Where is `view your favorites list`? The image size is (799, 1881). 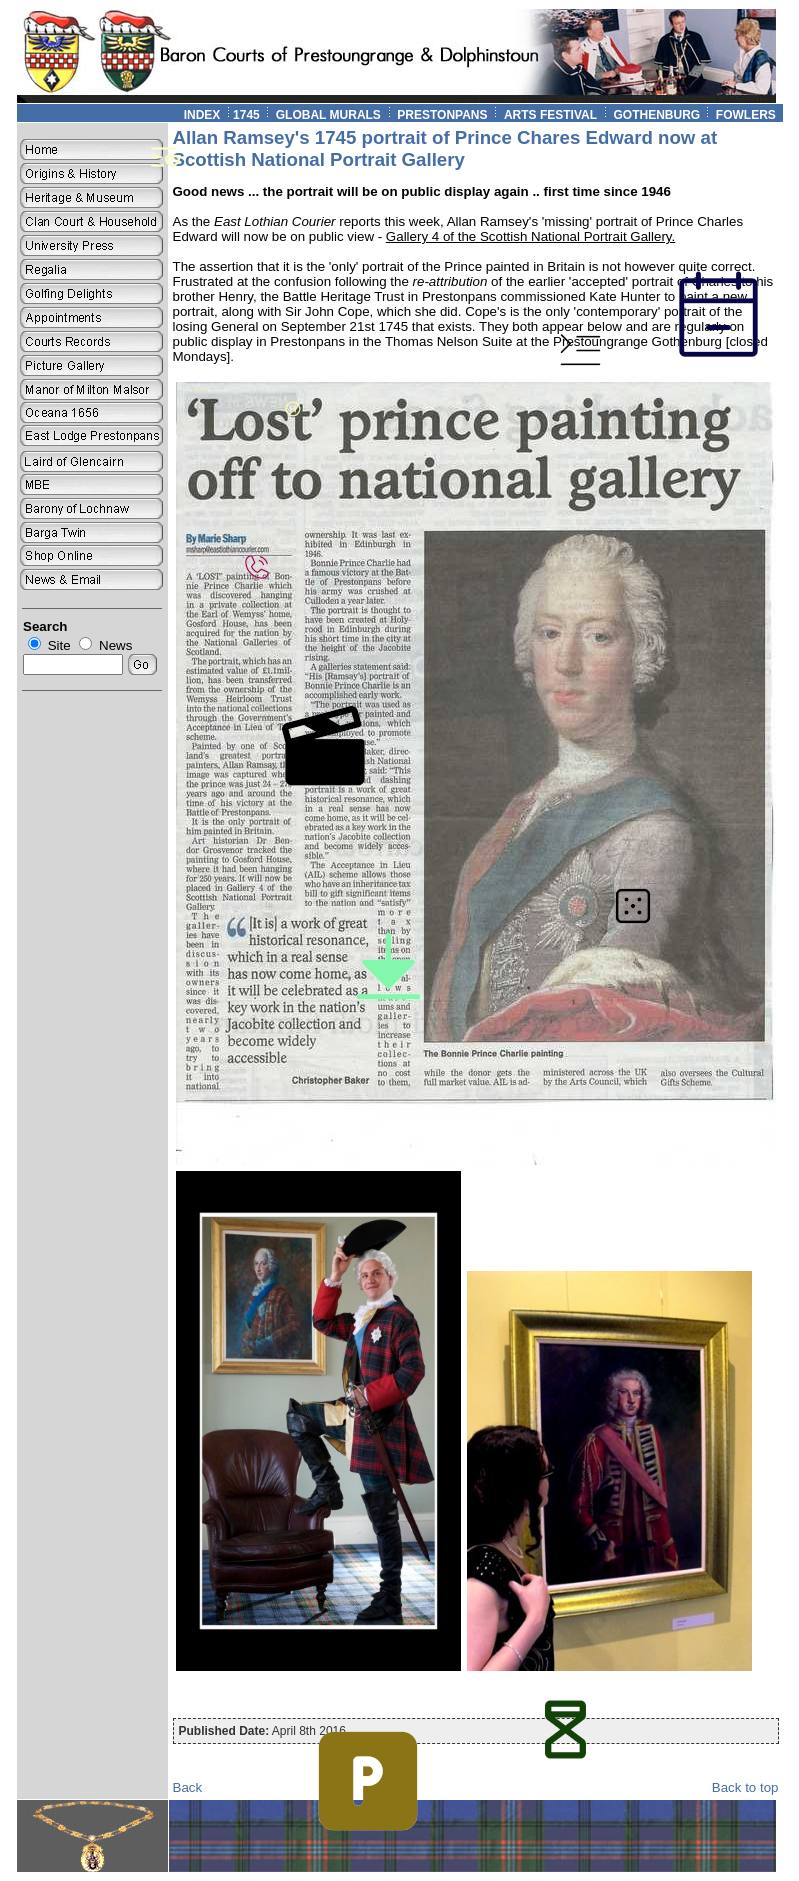 view your favorites list is located at coordinates (164, 157).